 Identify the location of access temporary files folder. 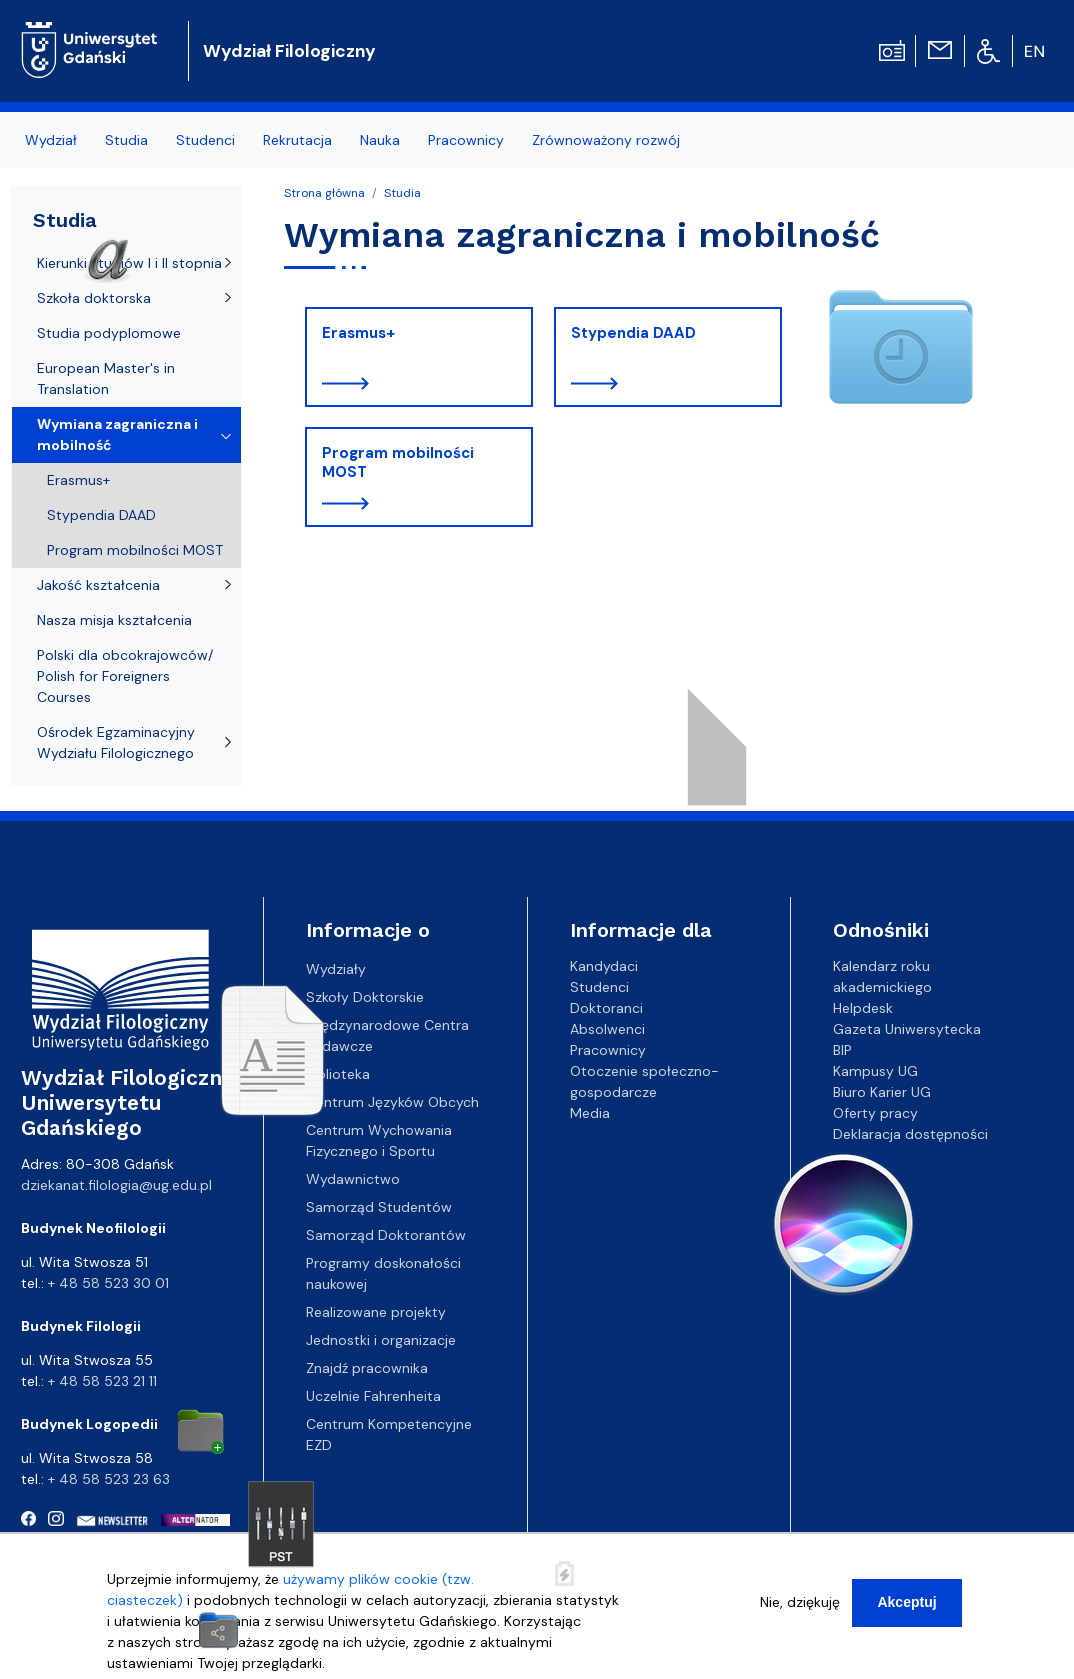
(901, 347).